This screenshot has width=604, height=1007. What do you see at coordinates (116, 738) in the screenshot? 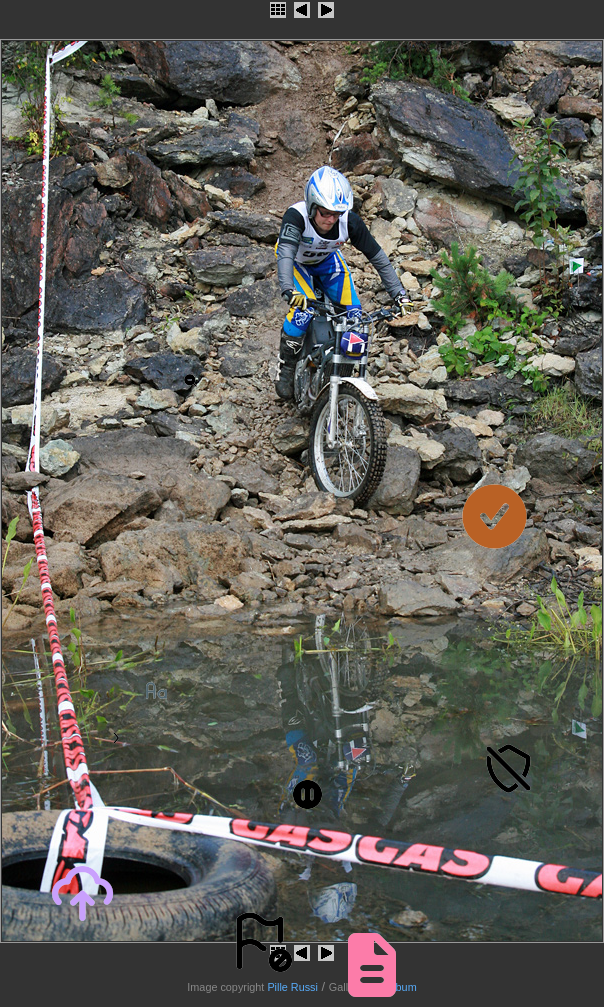
I see `navigate to the next item or screen` at bounding box center [116, 738].